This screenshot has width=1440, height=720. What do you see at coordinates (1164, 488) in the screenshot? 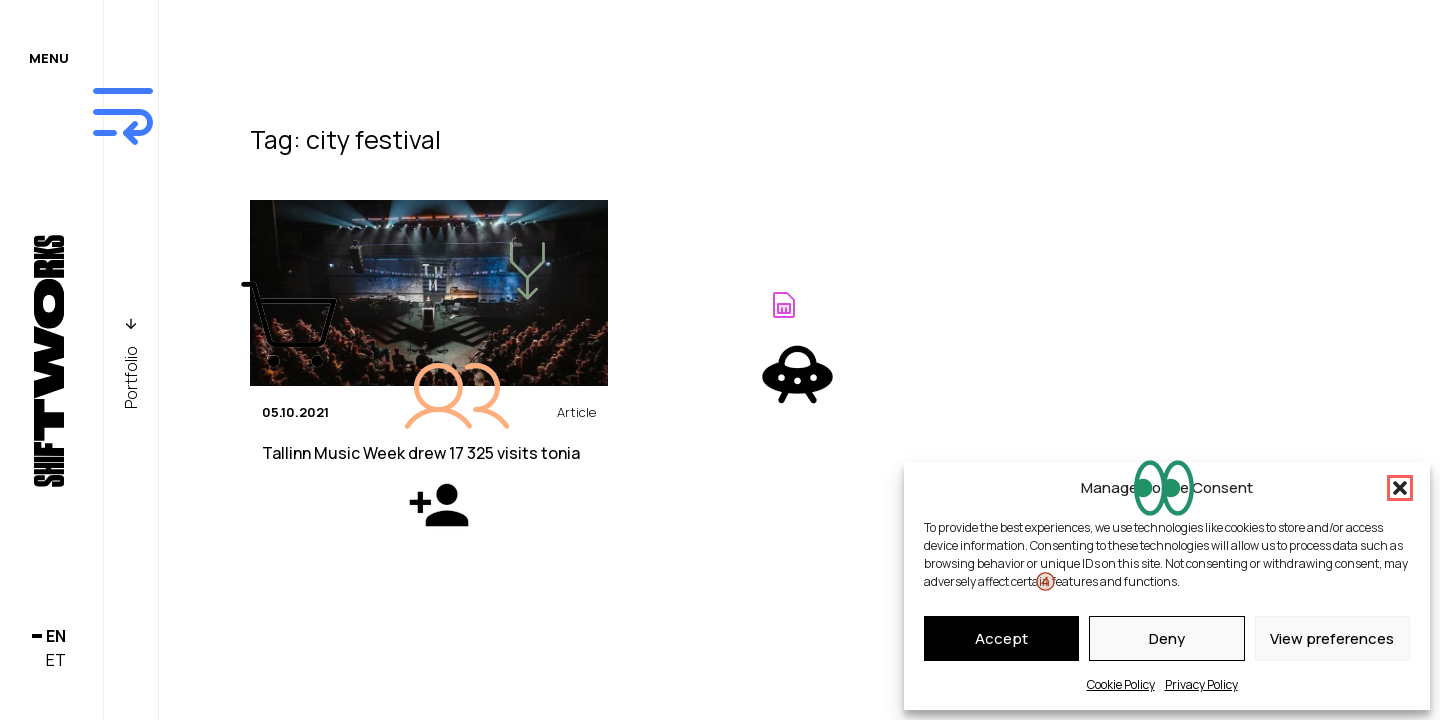
I see `indicates someone is viewing or watching` at bounding box center [1164, 488].